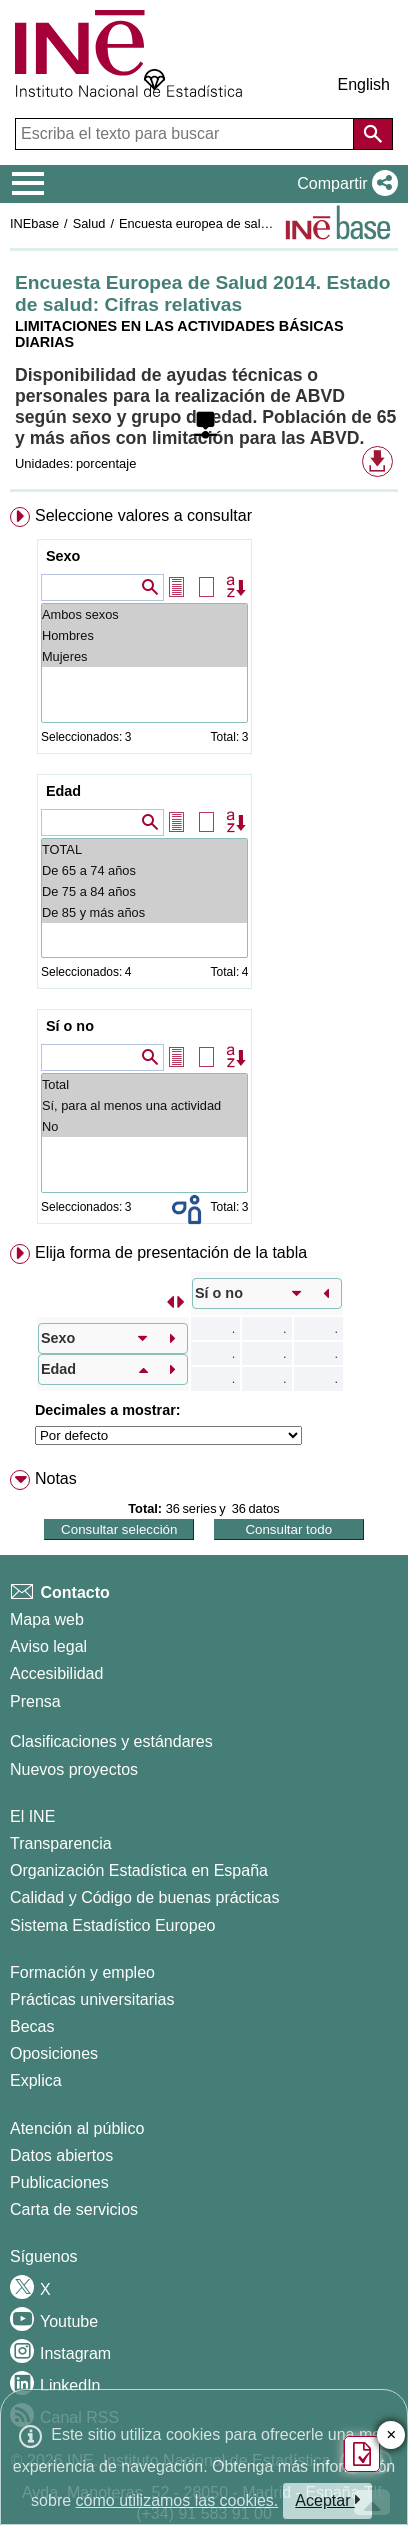  What do you see at coordinates (205, 424) in the screenshot?
I see `view event details on a timeline` at bounding box center [205, 424].